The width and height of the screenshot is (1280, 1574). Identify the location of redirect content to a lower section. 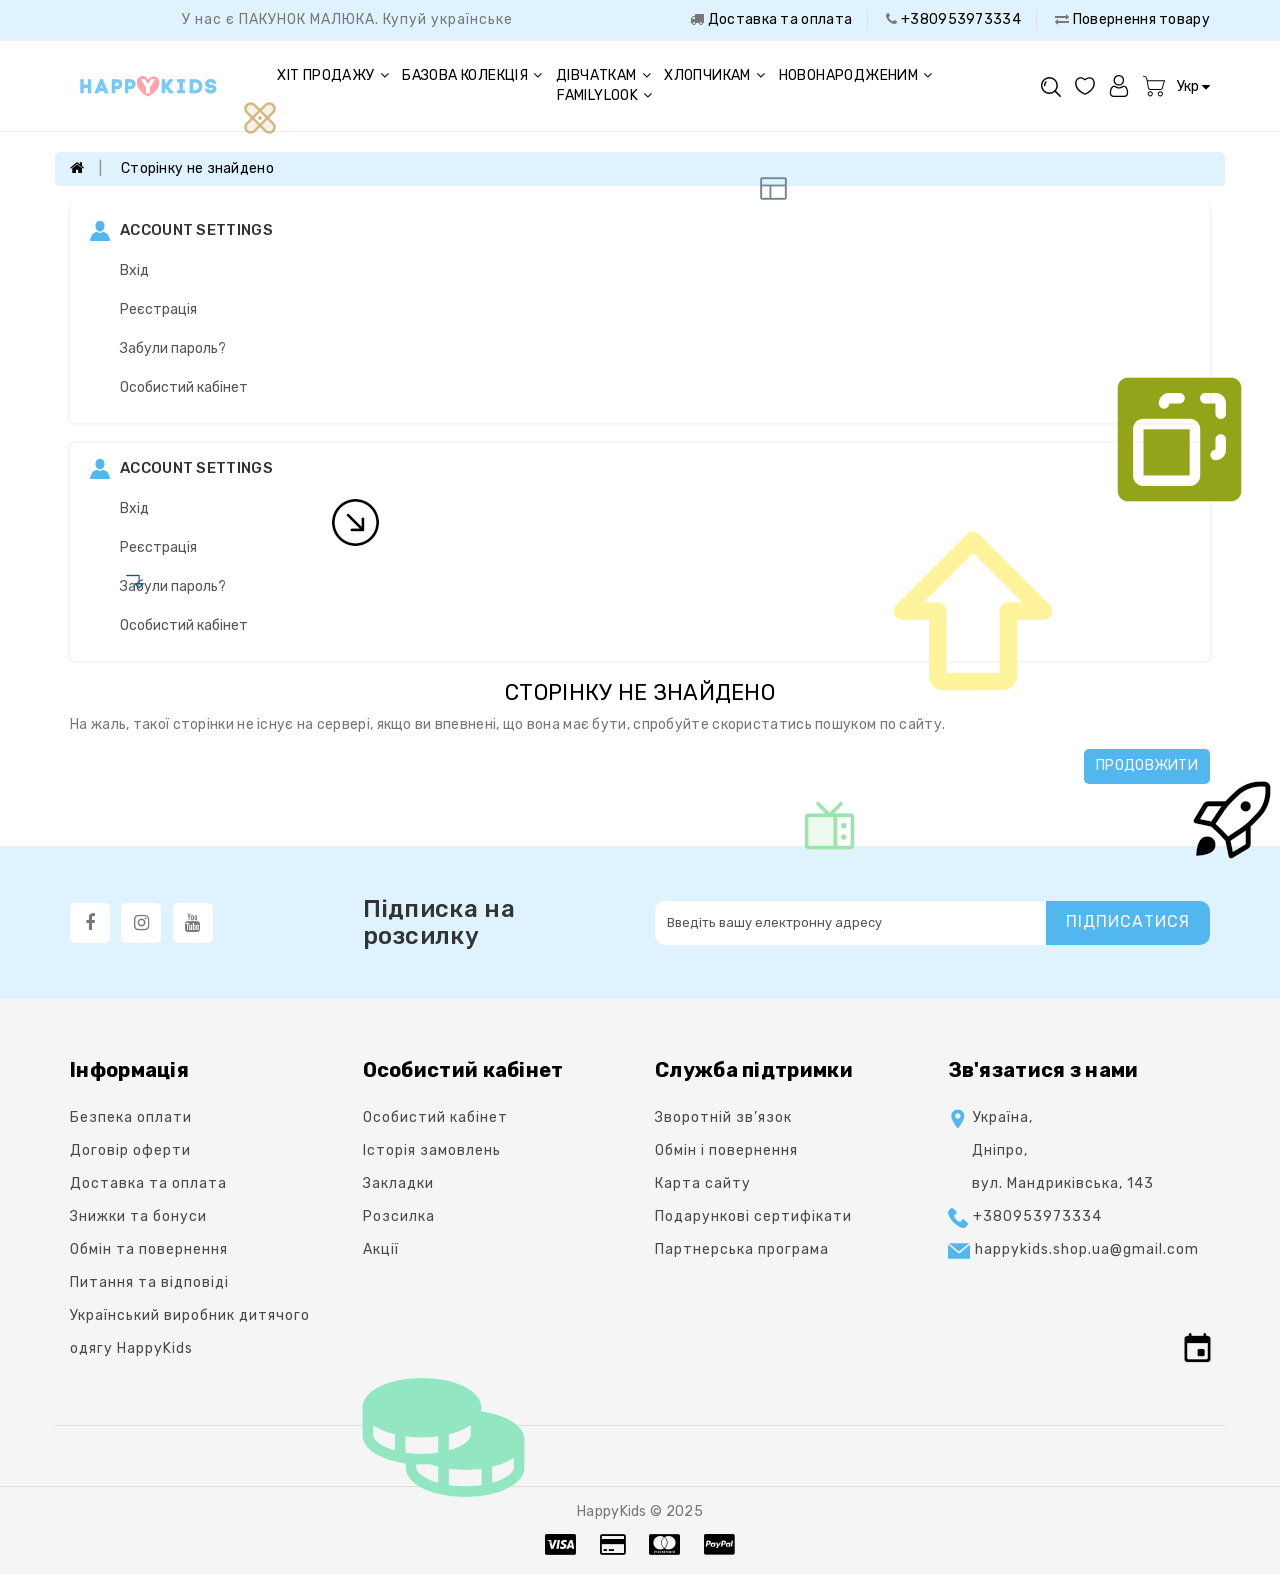
(135, 581).